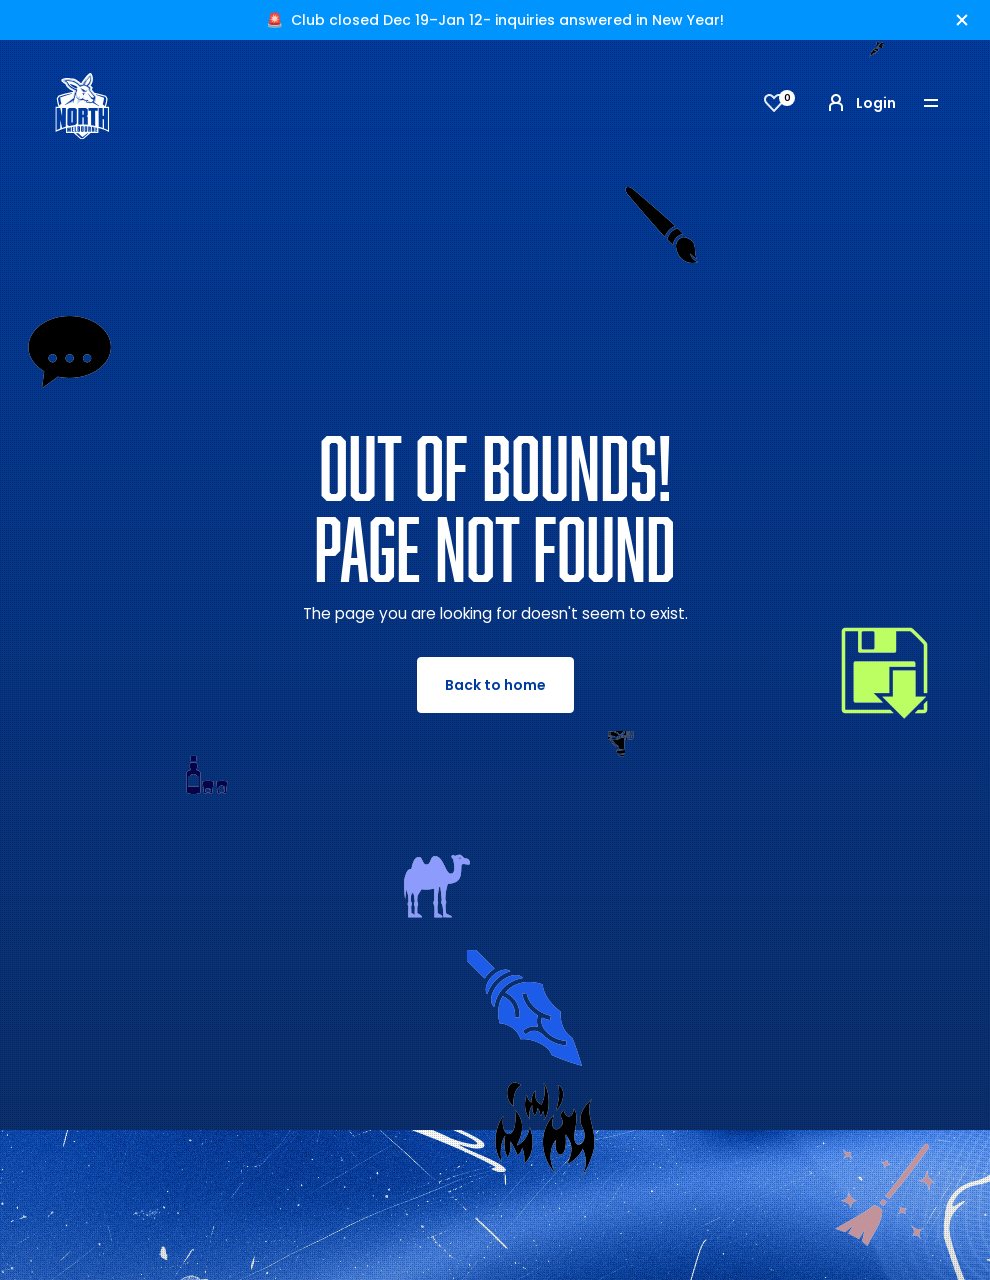  What do you see at coordinates (544, 1132) in the screenshot?
I see `indicates active wildfire alerts in your area` at bounding box center [544, 1132].